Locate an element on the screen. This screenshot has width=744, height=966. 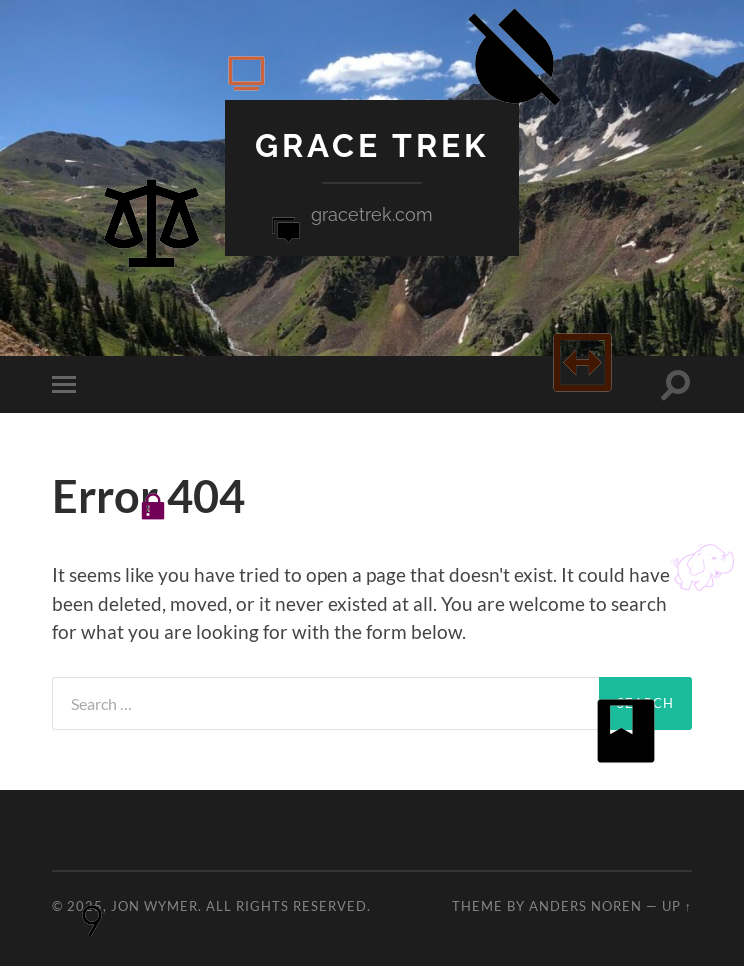
disable blur effect is located at coordinates (514, 59).